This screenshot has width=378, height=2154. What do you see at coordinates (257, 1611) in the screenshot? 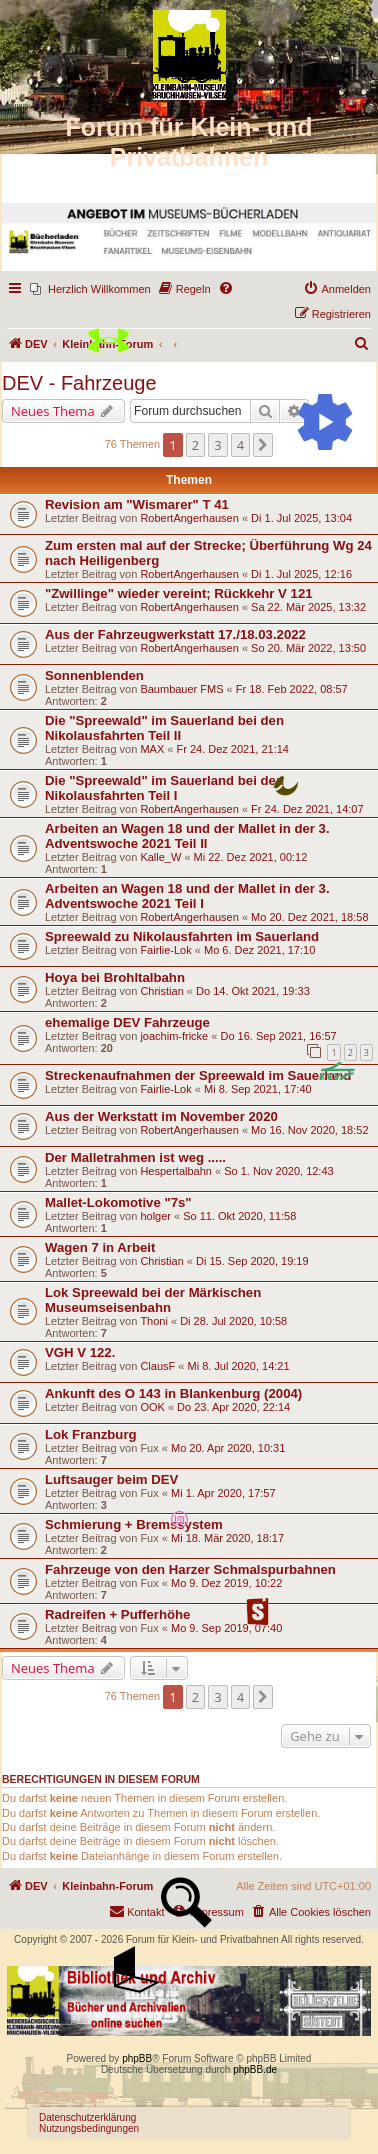
I see `open Storybook component library` at bounding box center [257, 1611].